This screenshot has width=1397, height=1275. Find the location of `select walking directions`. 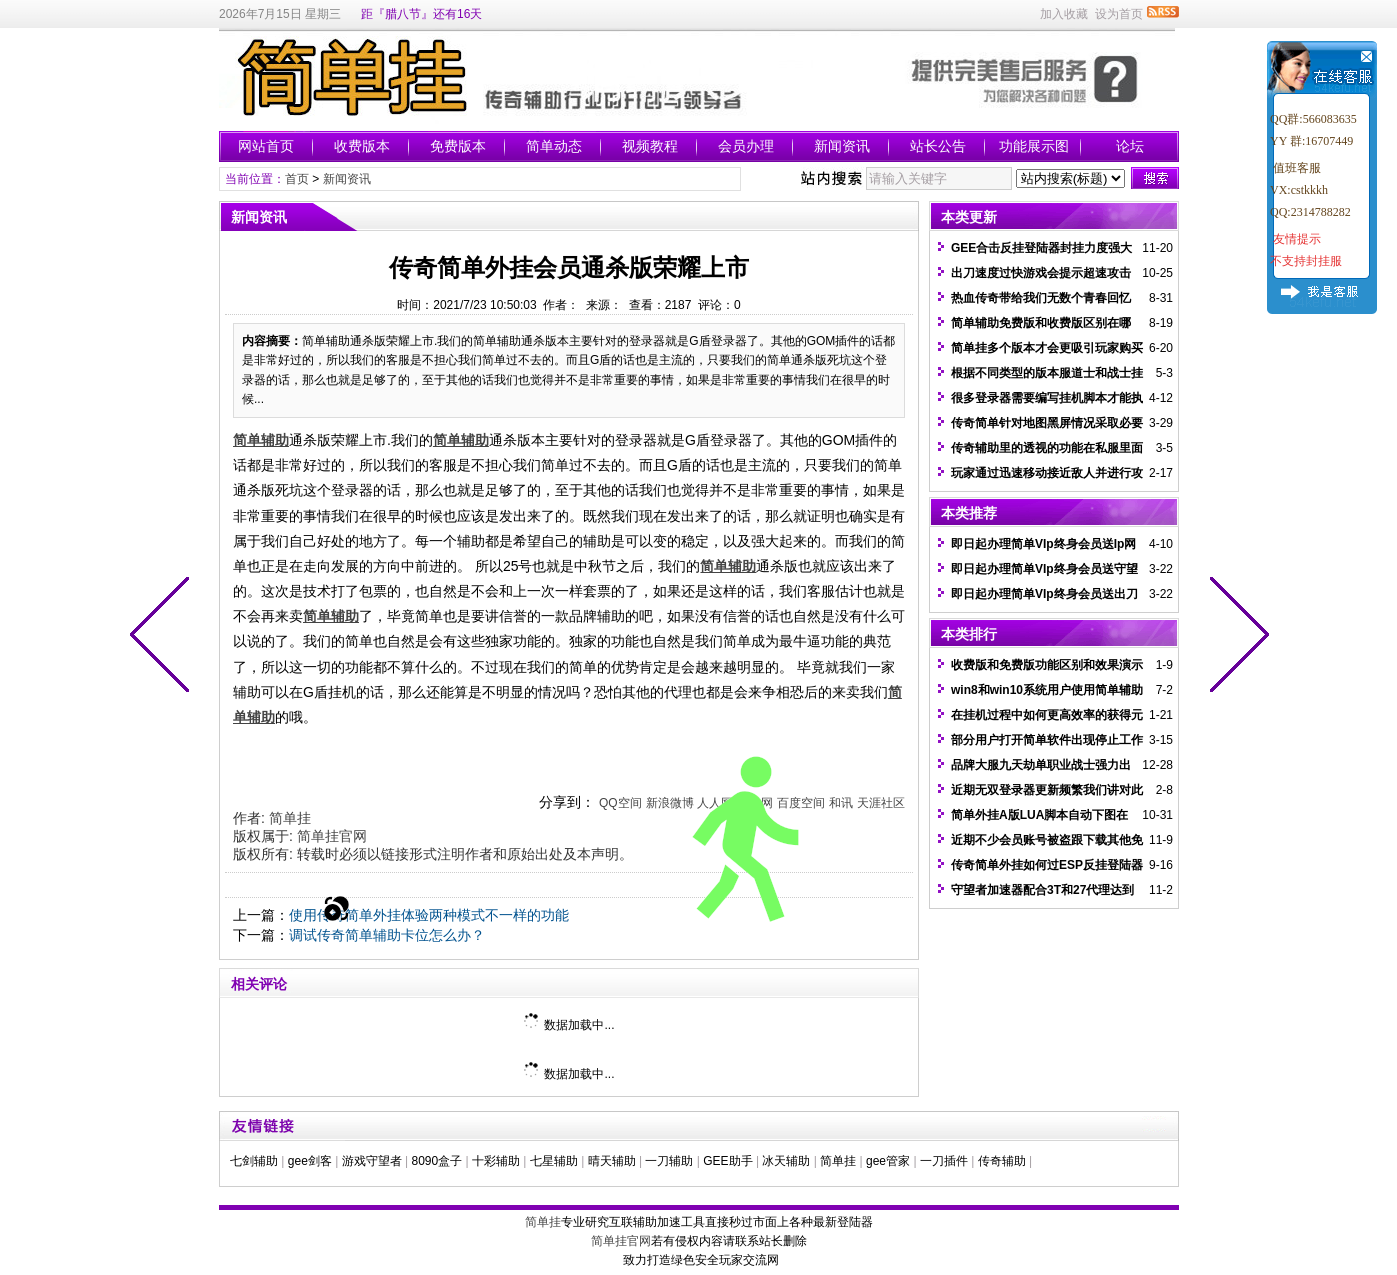

select walking directions is located at coordinates (744, 837).